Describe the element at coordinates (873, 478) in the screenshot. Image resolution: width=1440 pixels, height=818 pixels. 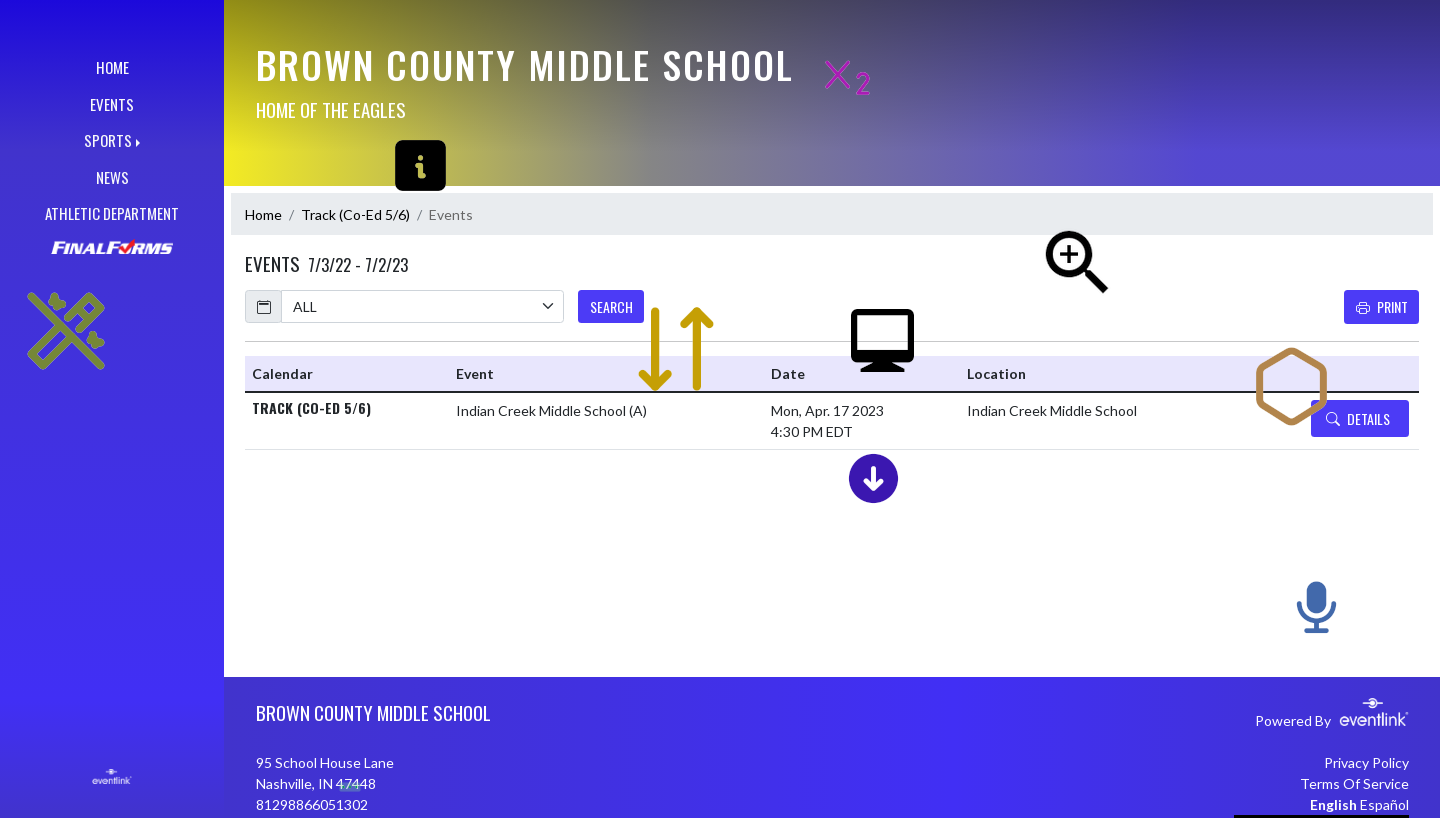
I see `download a file or content` at that location.